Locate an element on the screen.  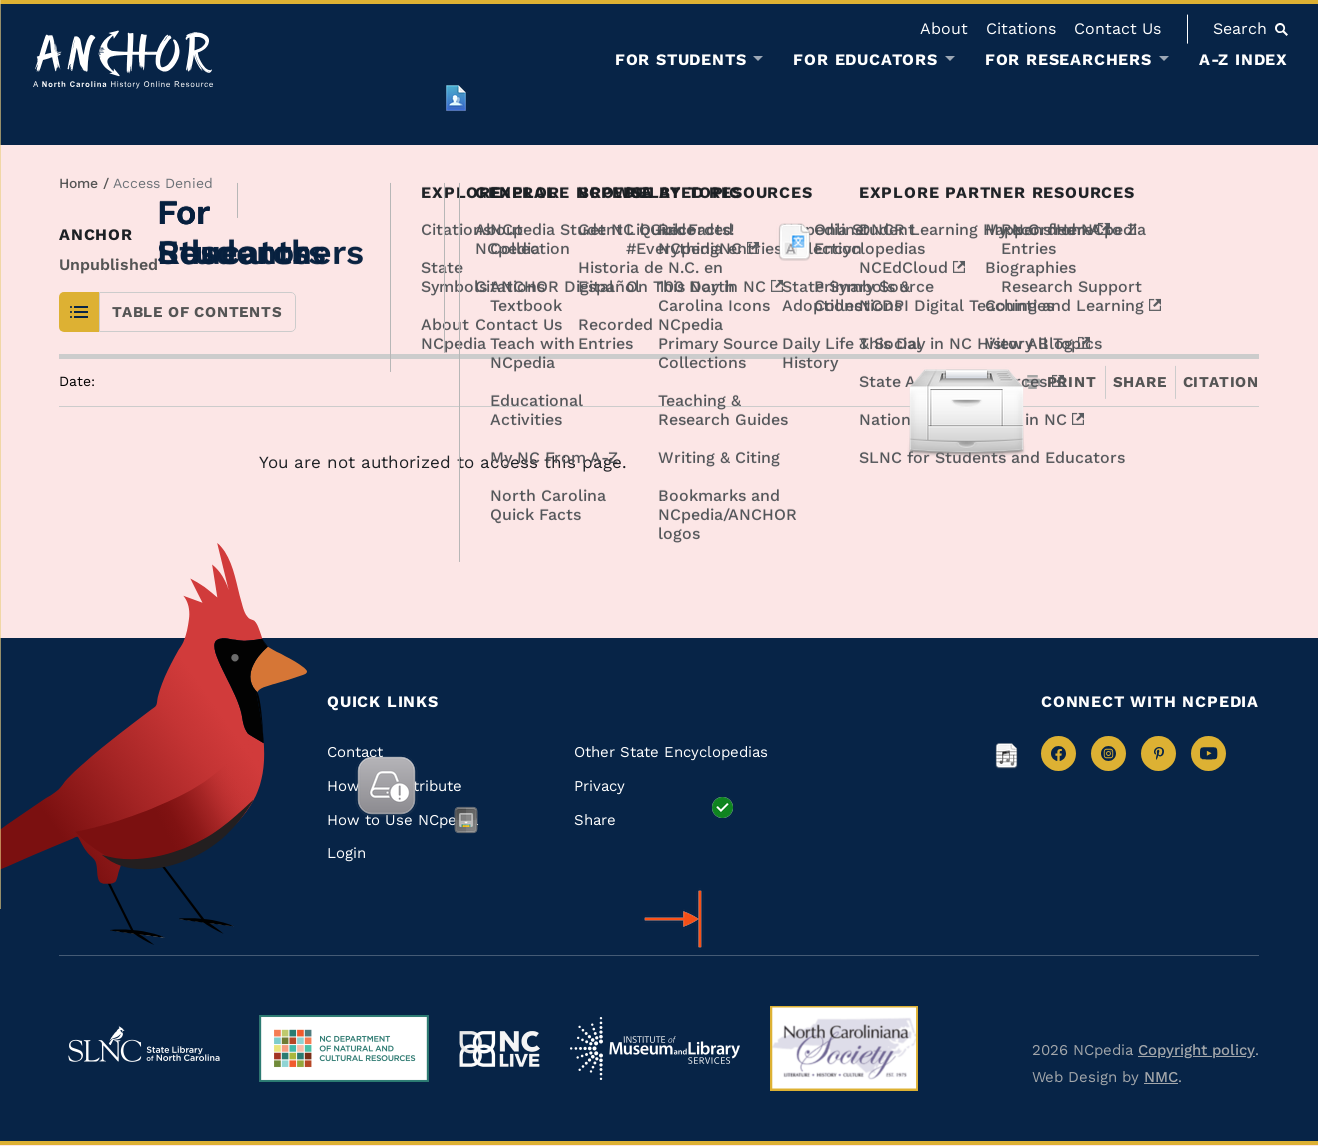
a lilypond music notation file is located at coordinates (1006, 755).